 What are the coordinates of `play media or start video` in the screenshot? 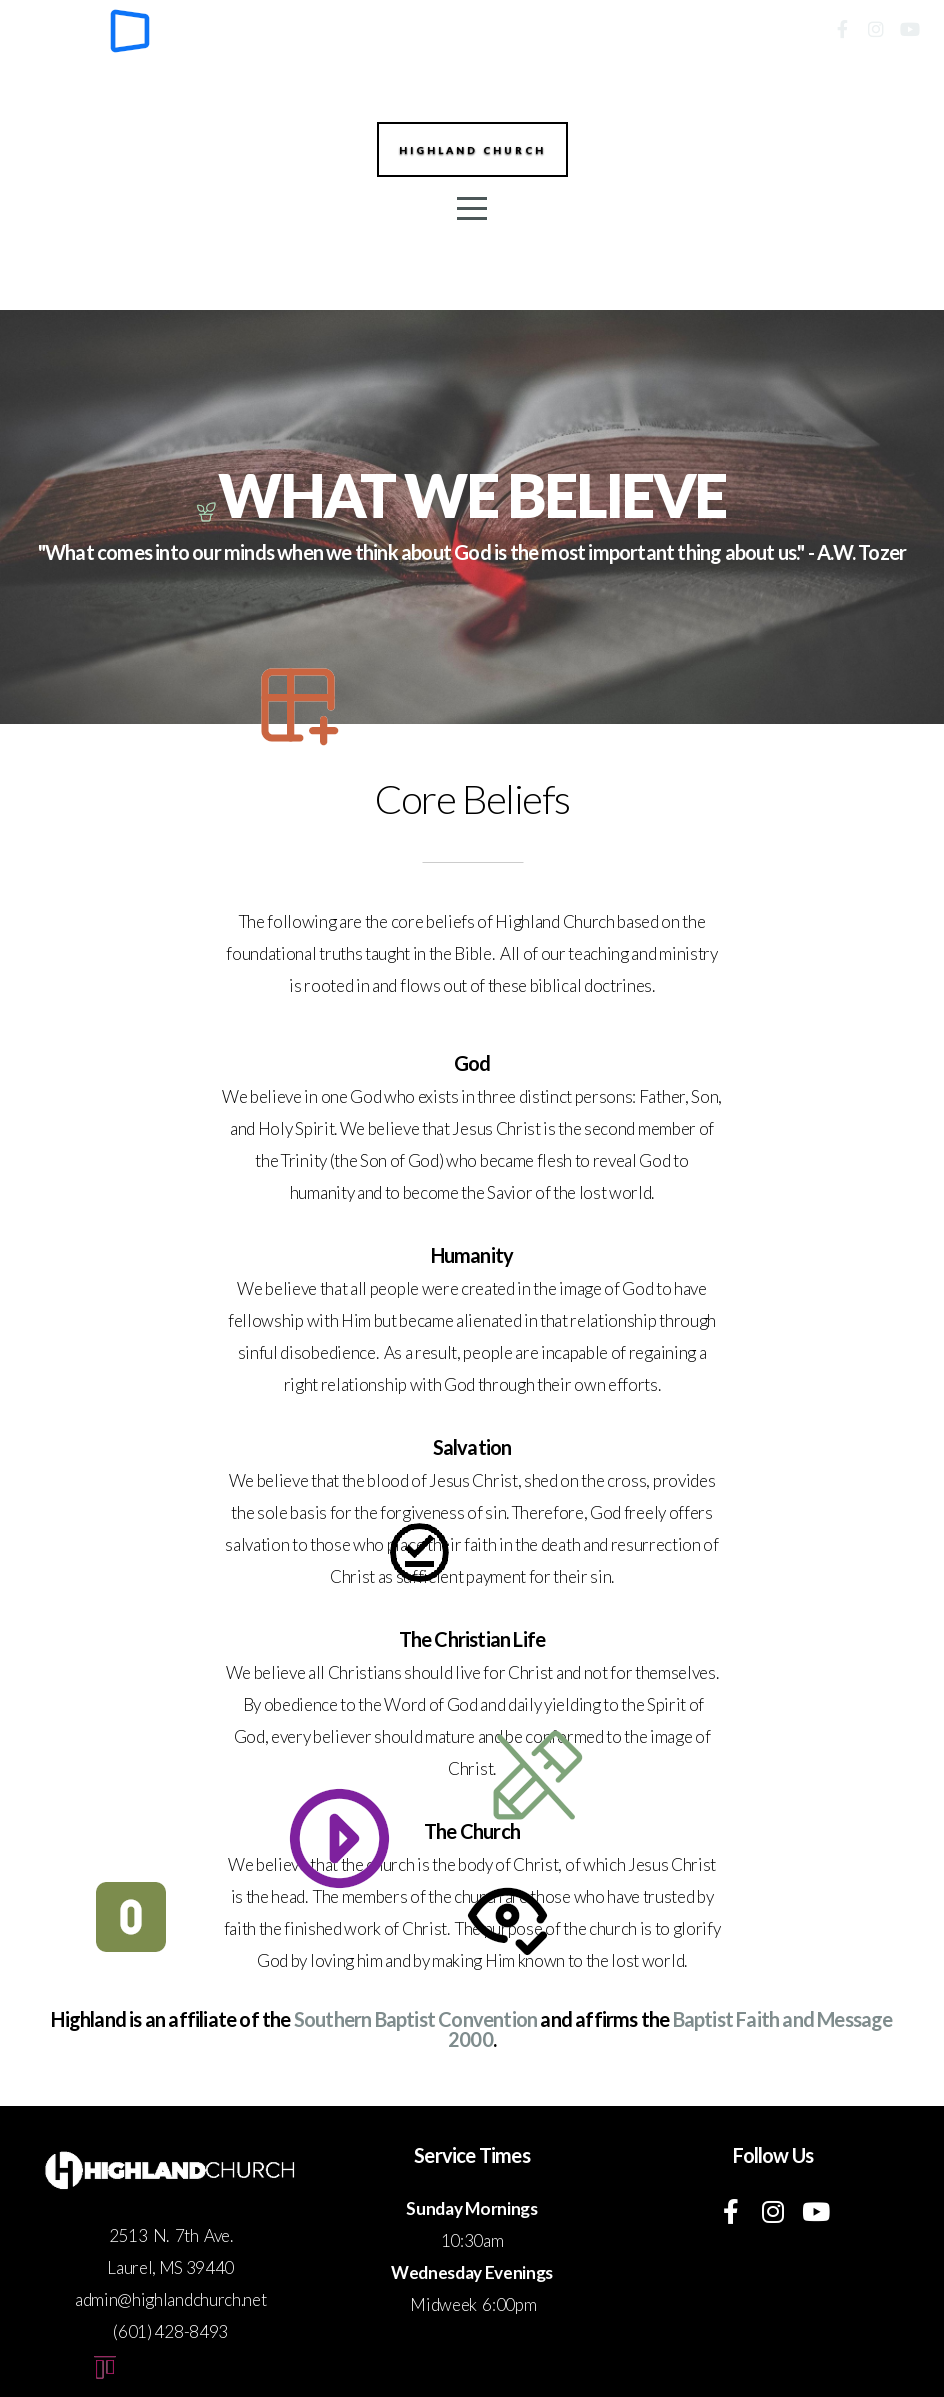 It's located at (339, 1838).